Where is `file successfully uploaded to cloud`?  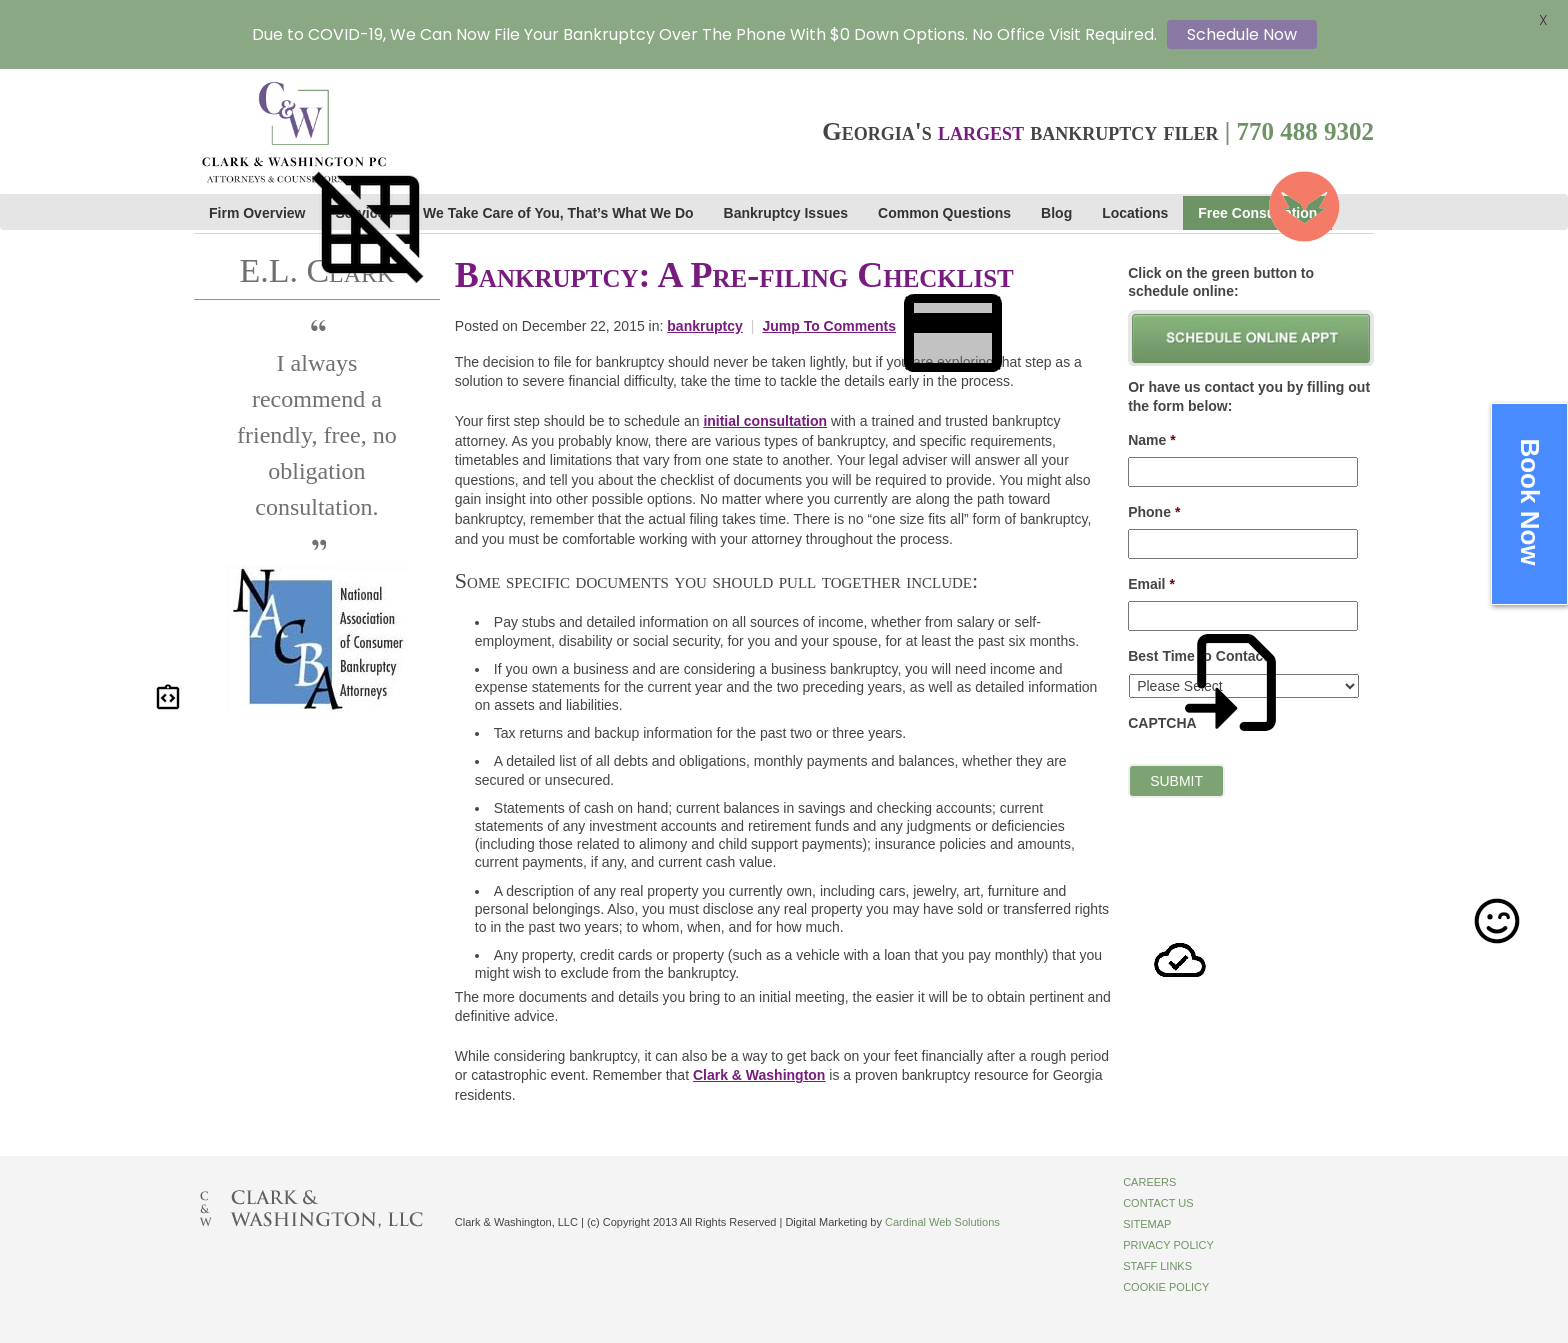 file successfully uploaded to cloud is located at coordinates (1180, 960).